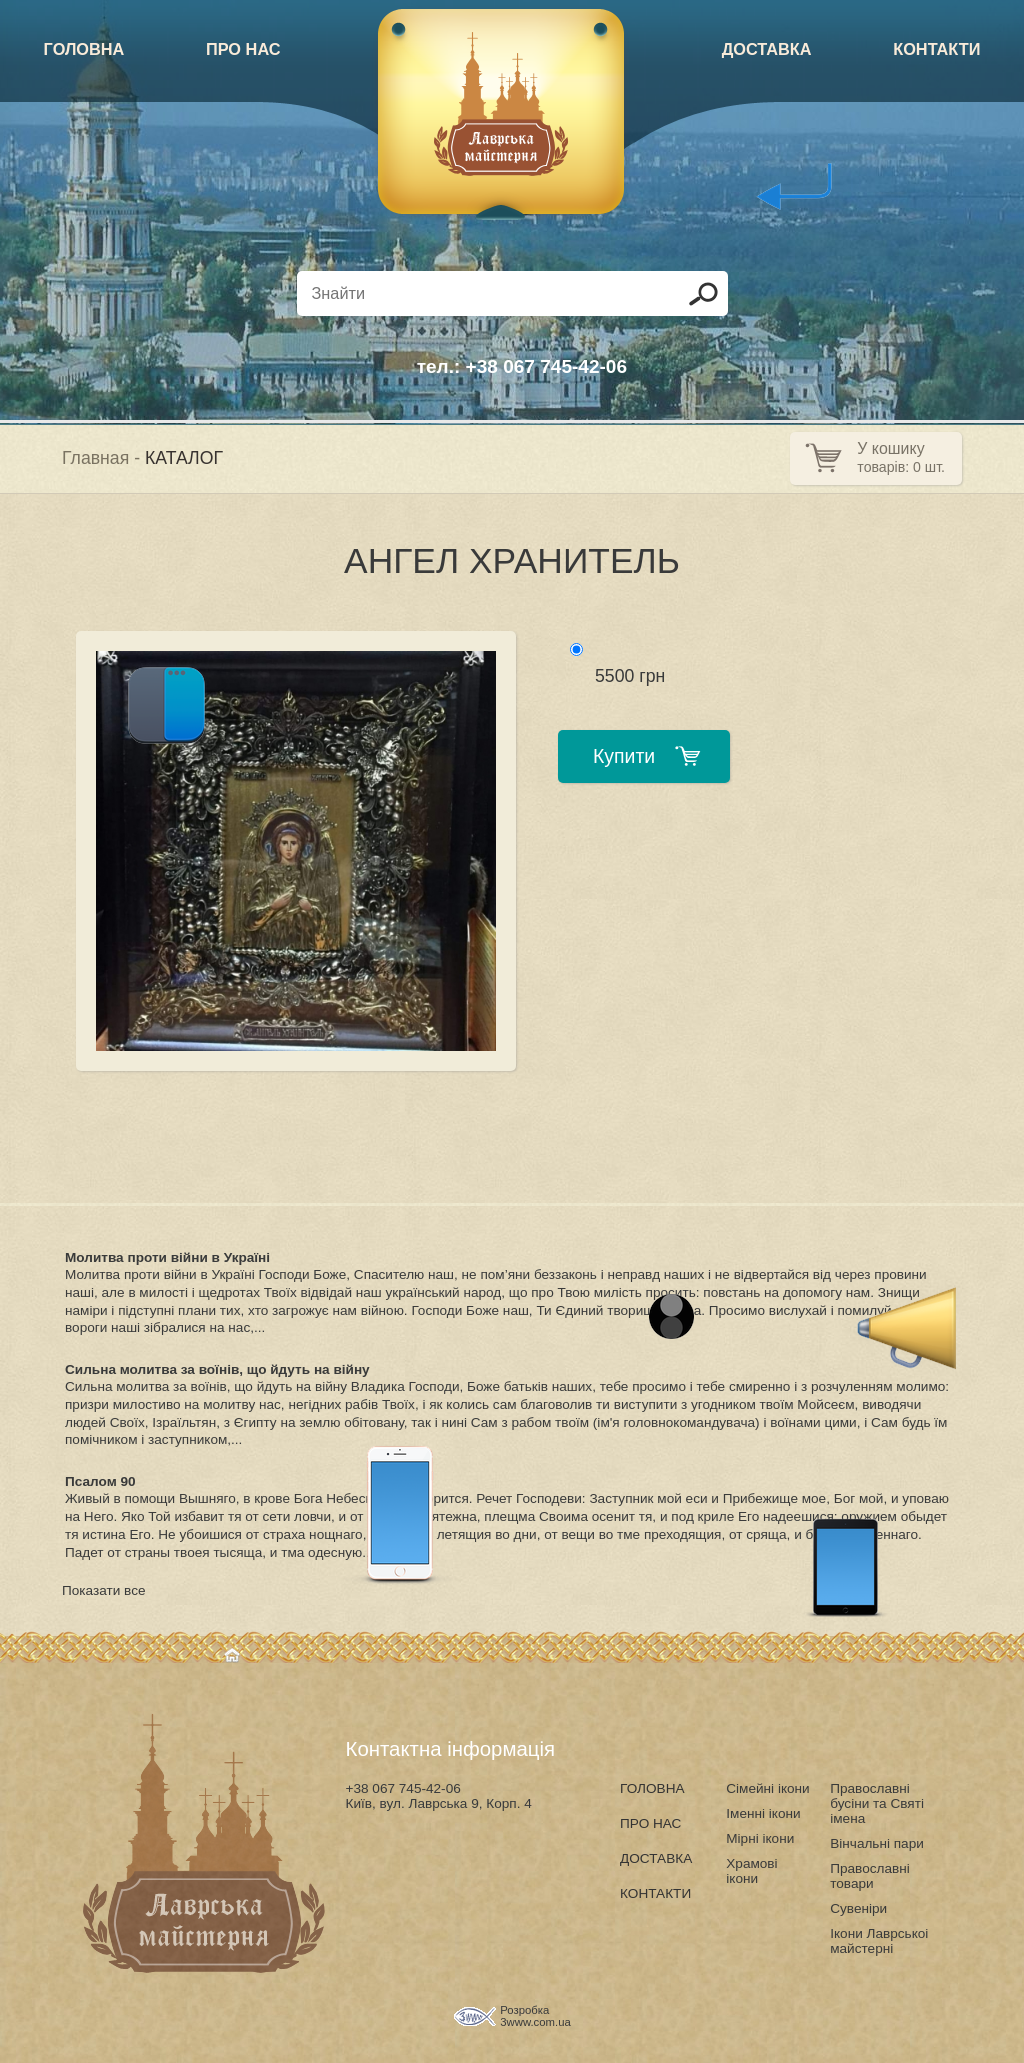 The height and width of the screenshot is (2063, 1024). I want to click on access automator actions or workflows, so click(908, 1327).